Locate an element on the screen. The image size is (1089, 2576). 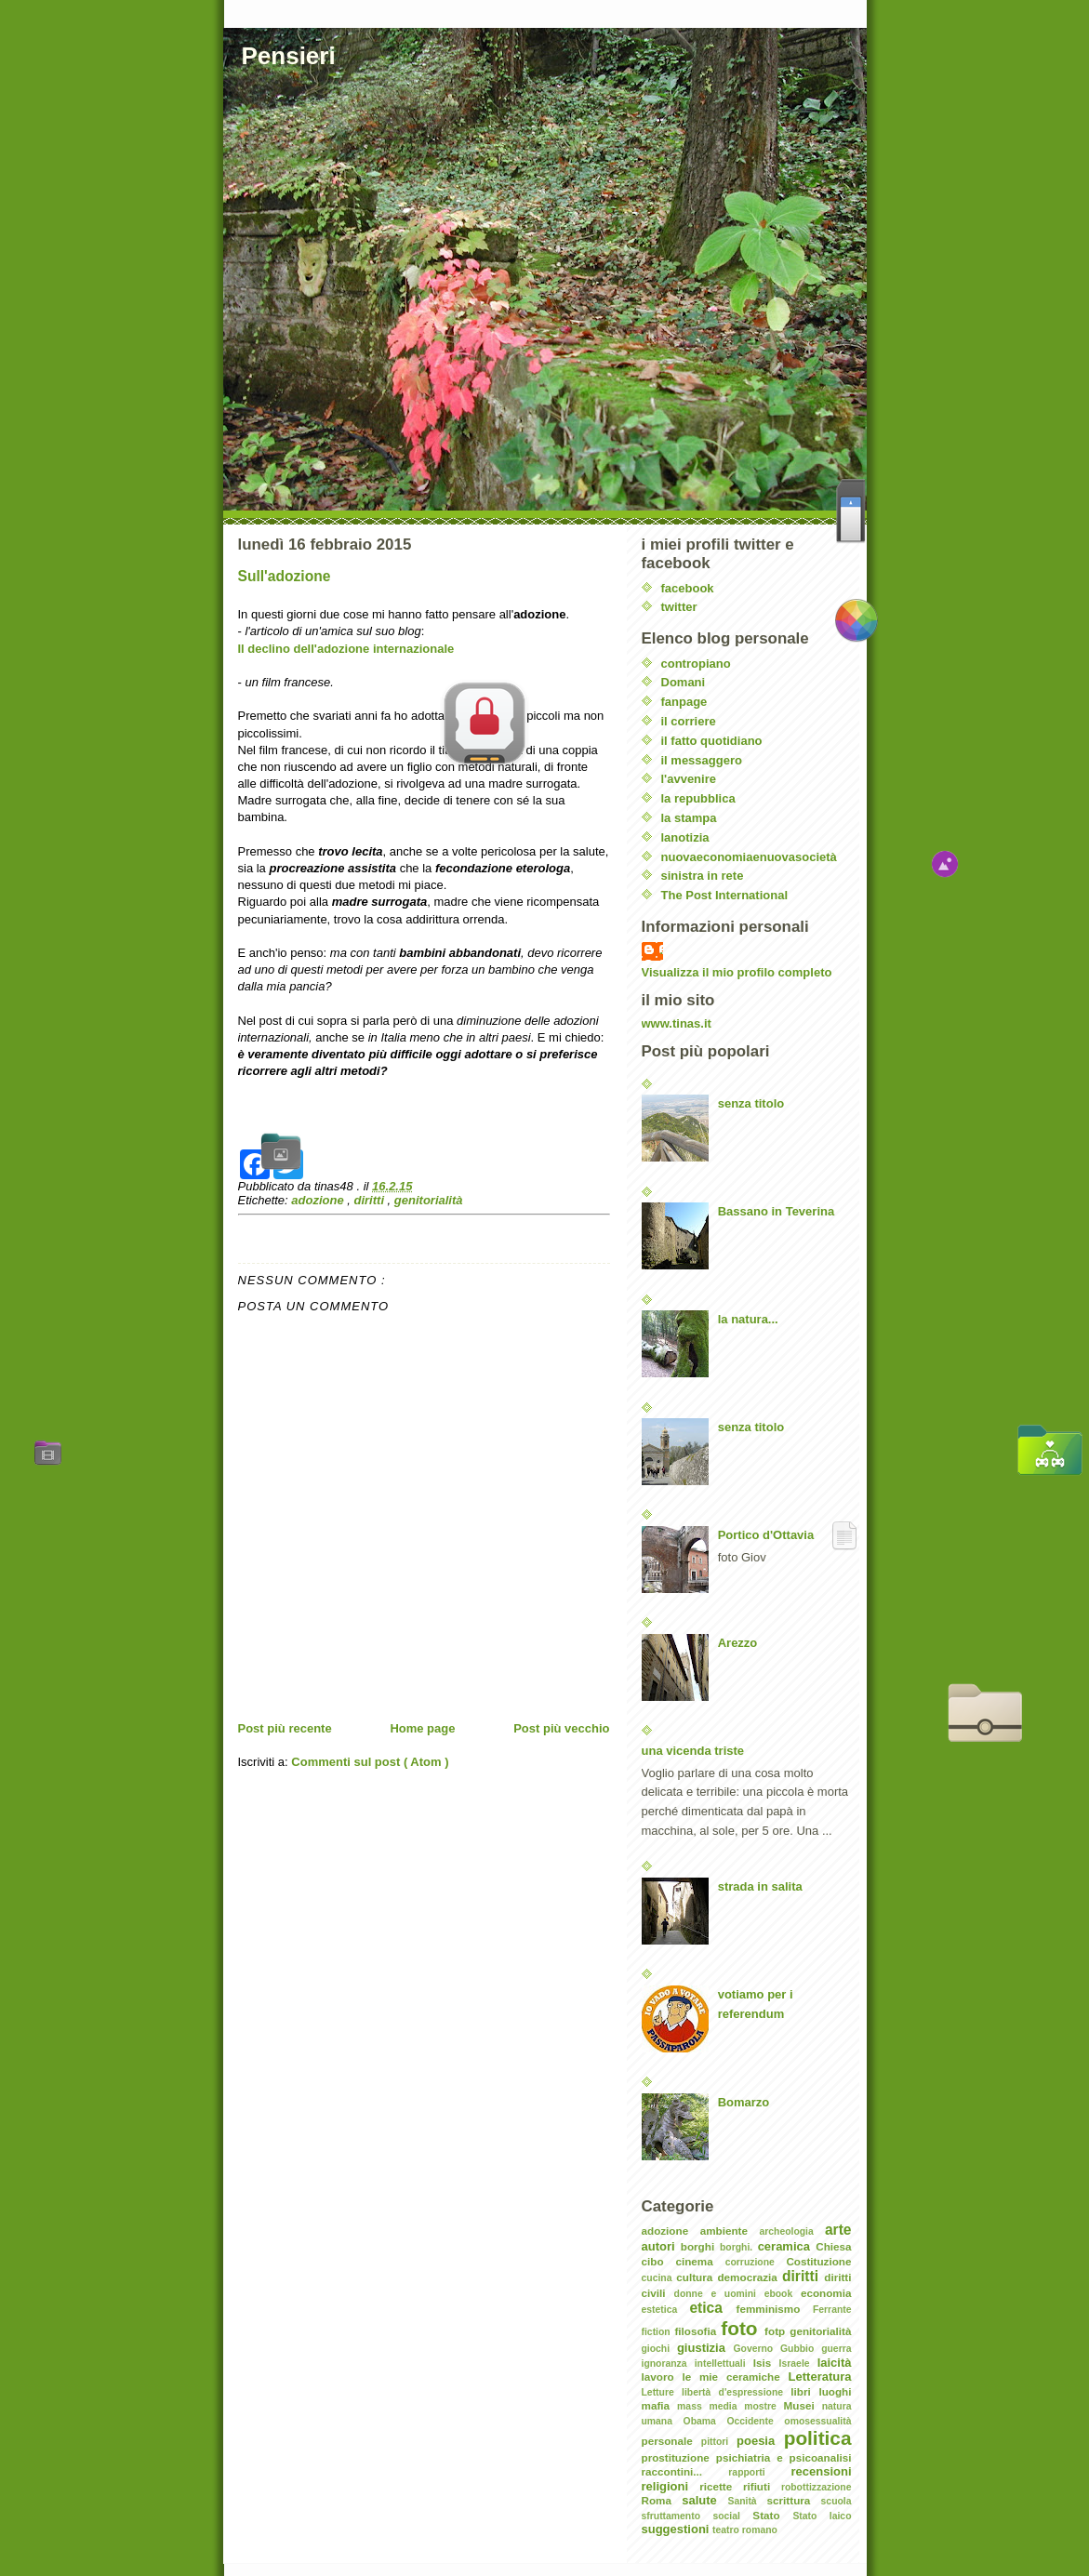
open color management settings is located at coordinates (857, 620).